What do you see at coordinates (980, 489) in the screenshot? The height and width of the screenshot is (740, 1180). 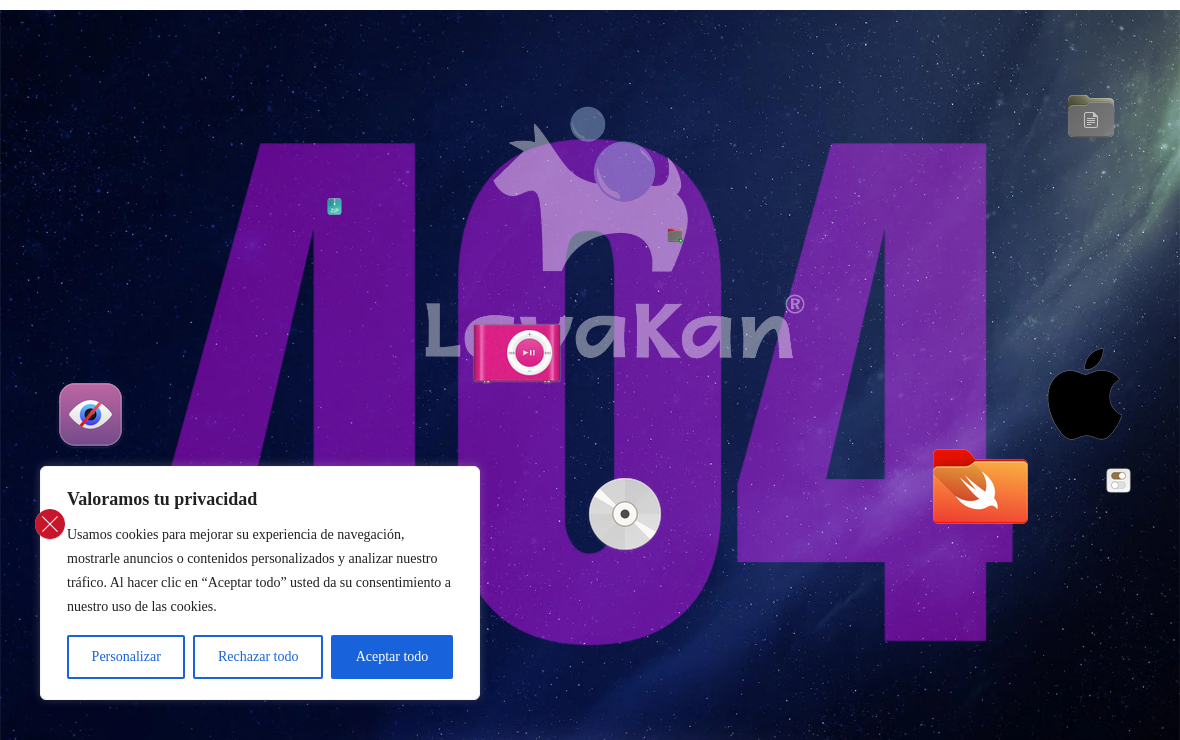 I see `folder containing swift programming projects` at bounding box center [980, 489].